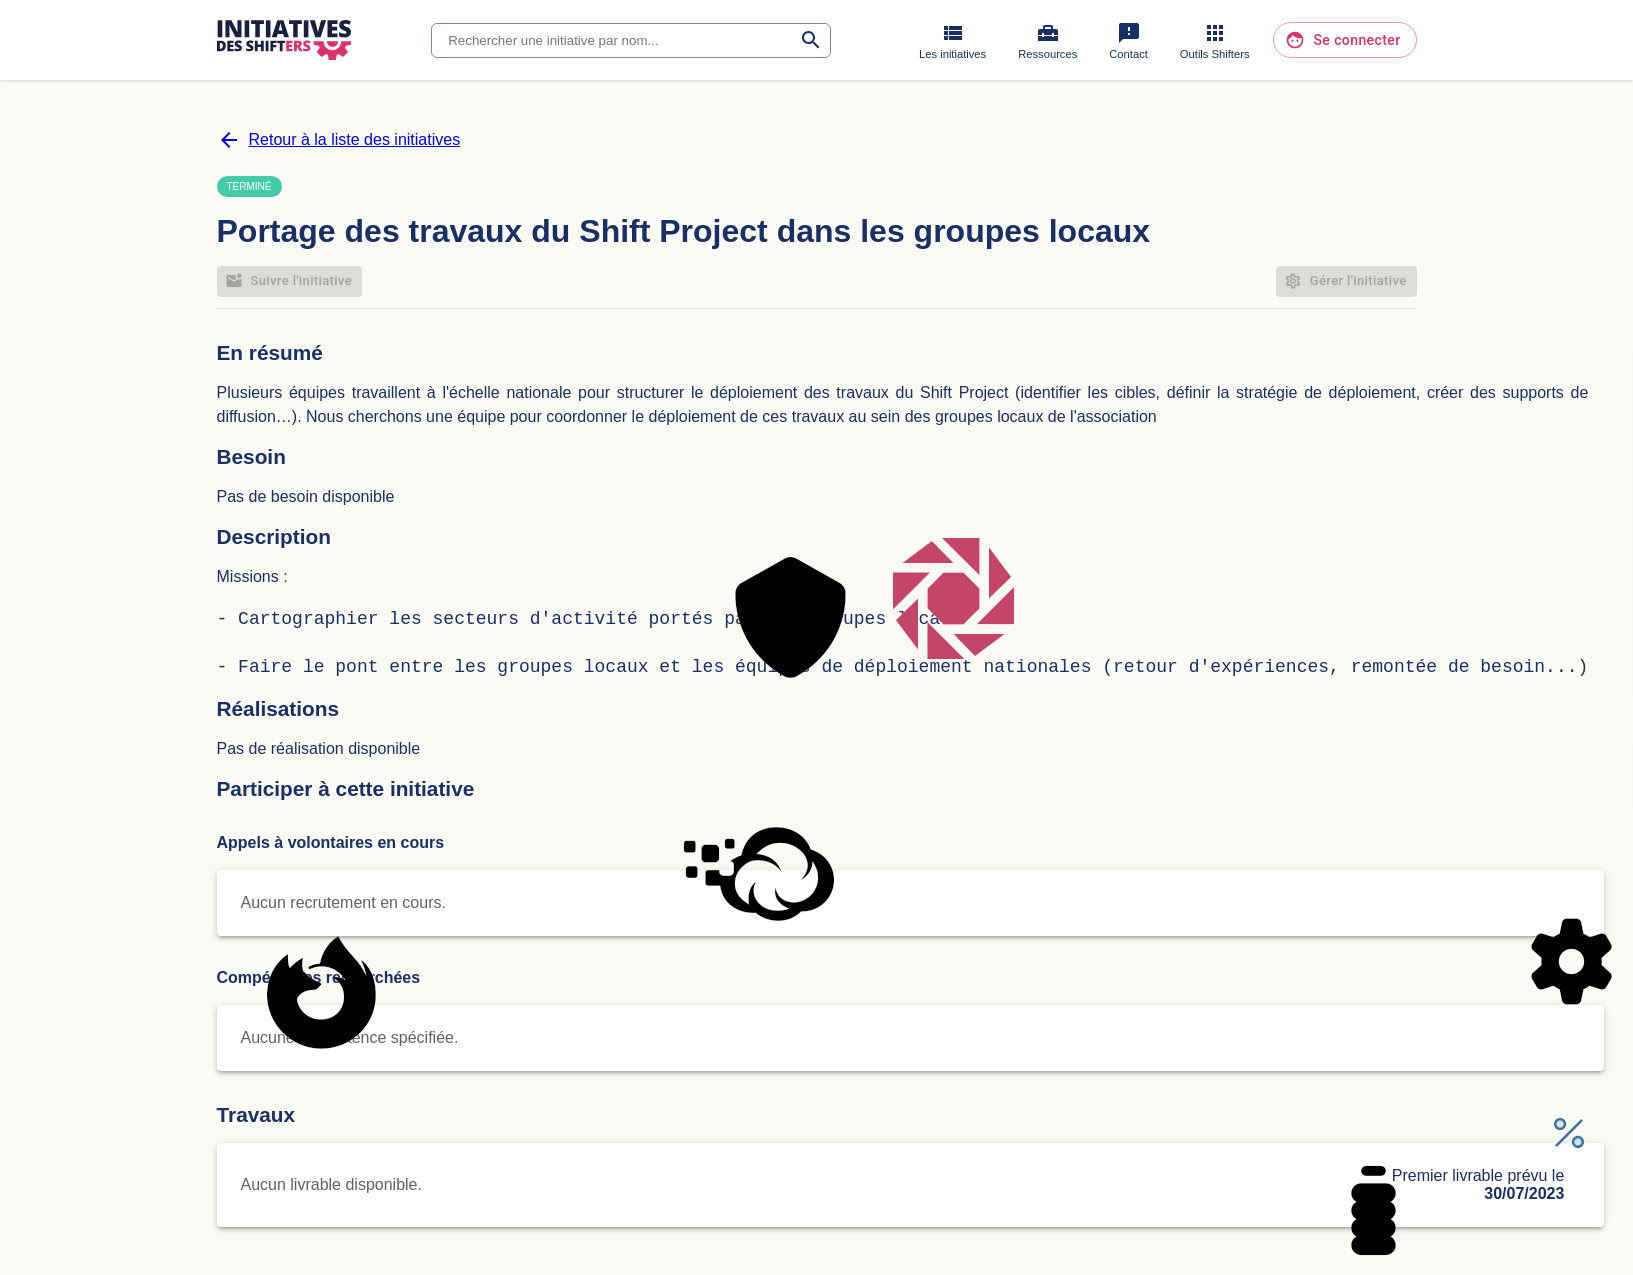  Describe the element at coordinates (759, 874) in the screenshot. I see `cloudversify logo` at that location.